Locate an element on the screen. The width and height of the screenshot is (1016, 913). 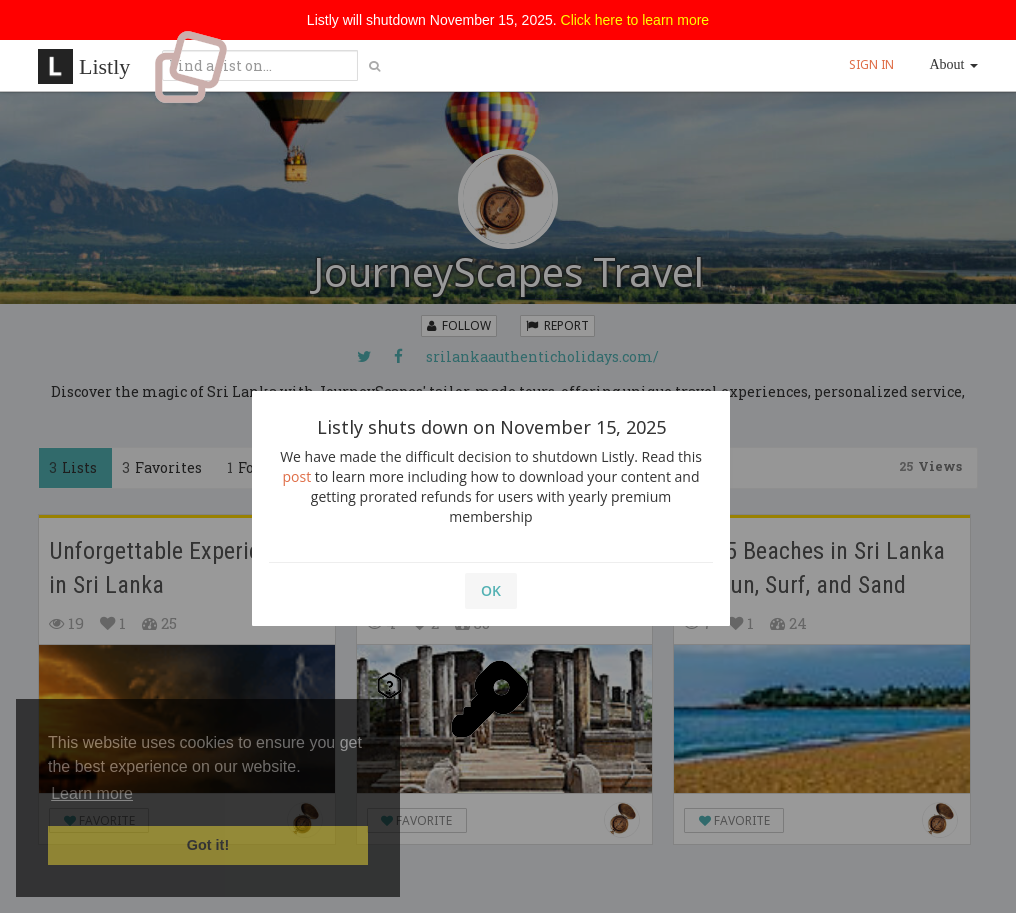
access security or login settings is located at coordinates (490, 699).